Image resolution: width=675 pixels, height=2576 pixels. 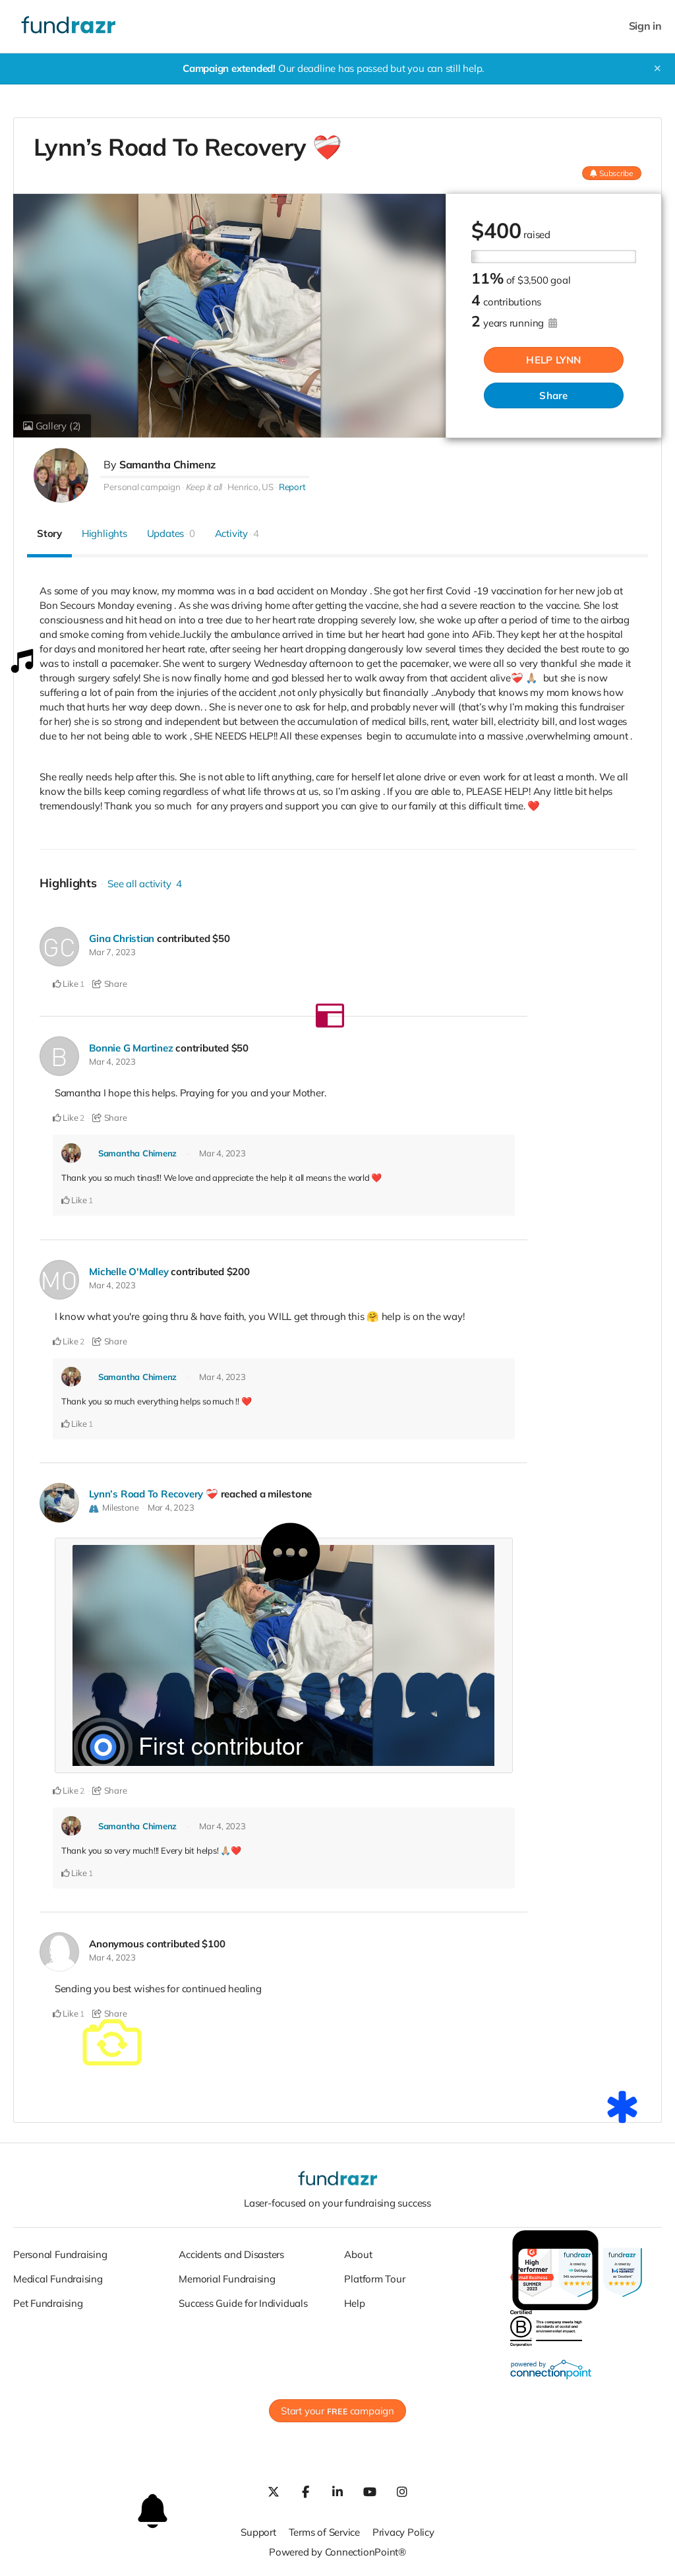 What do you see at coordinates (290, 1552) in the screenshot?
I see `open messaging or chat` at bounding box center [290, 1552].